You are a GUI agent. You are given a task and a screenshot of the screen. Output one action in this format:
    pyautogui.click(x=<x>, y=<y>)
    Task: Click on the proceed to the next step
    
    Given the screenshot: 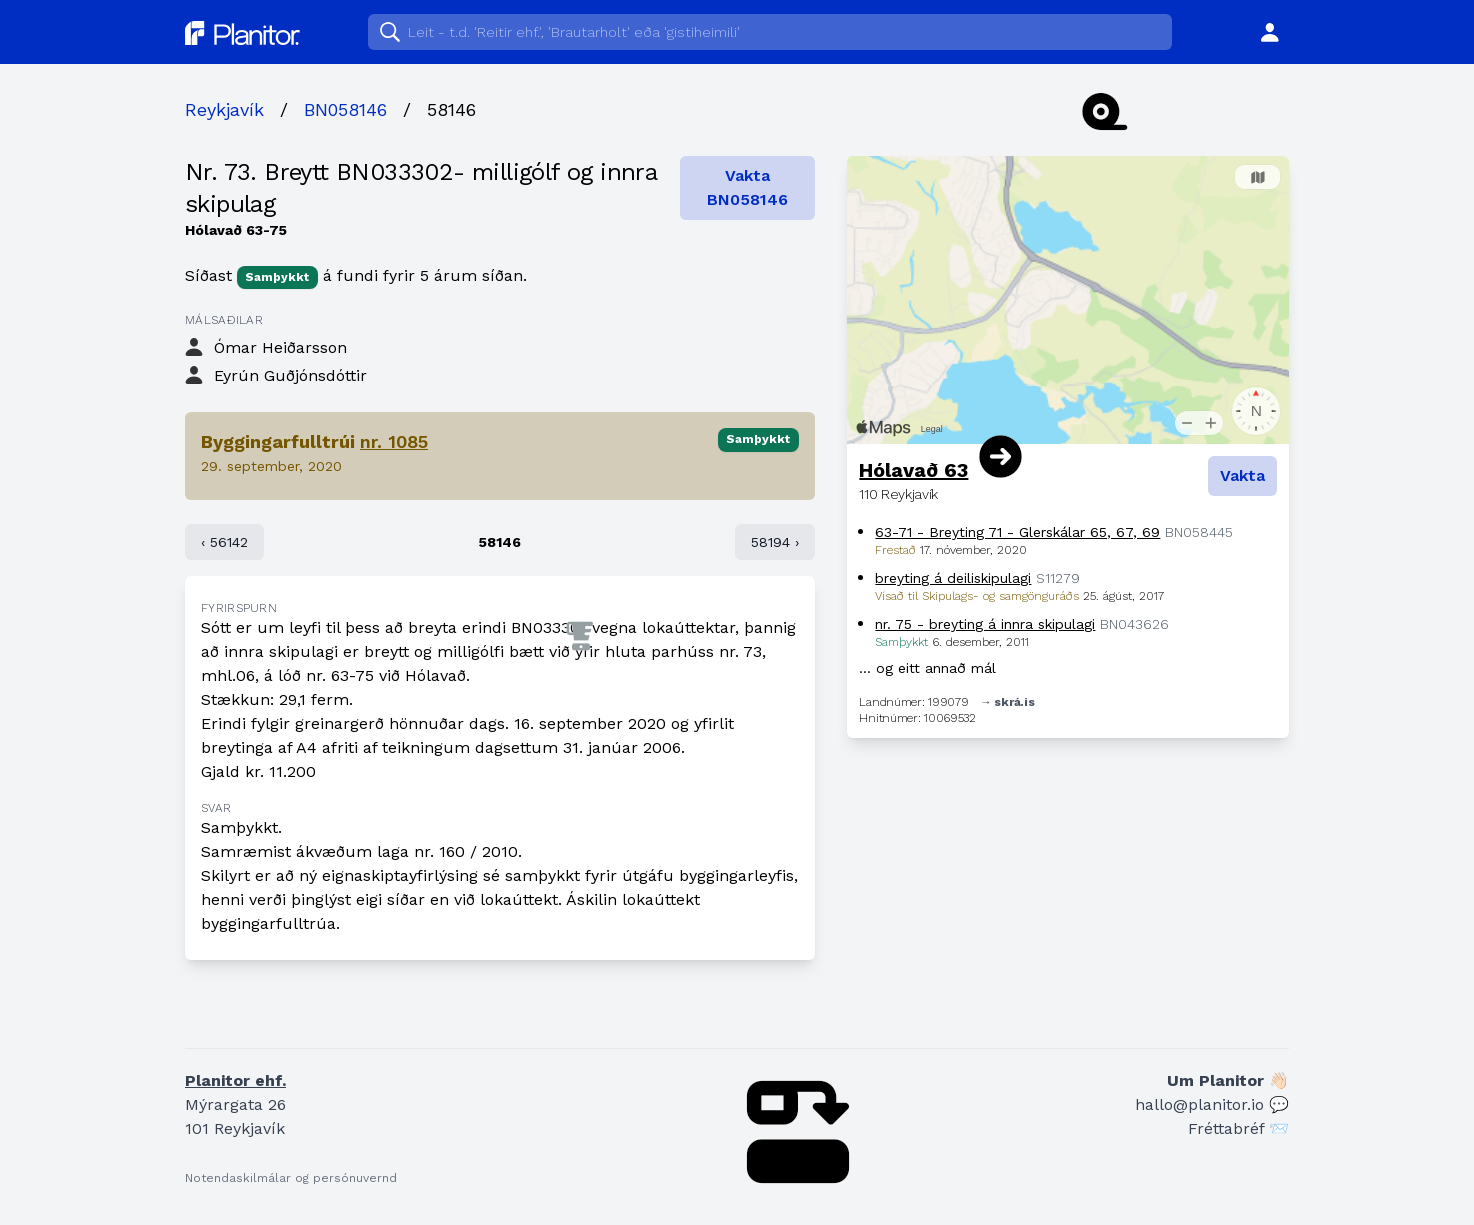 What is the action you would take?
    pyautogui.click(x=1000, y=456)
    